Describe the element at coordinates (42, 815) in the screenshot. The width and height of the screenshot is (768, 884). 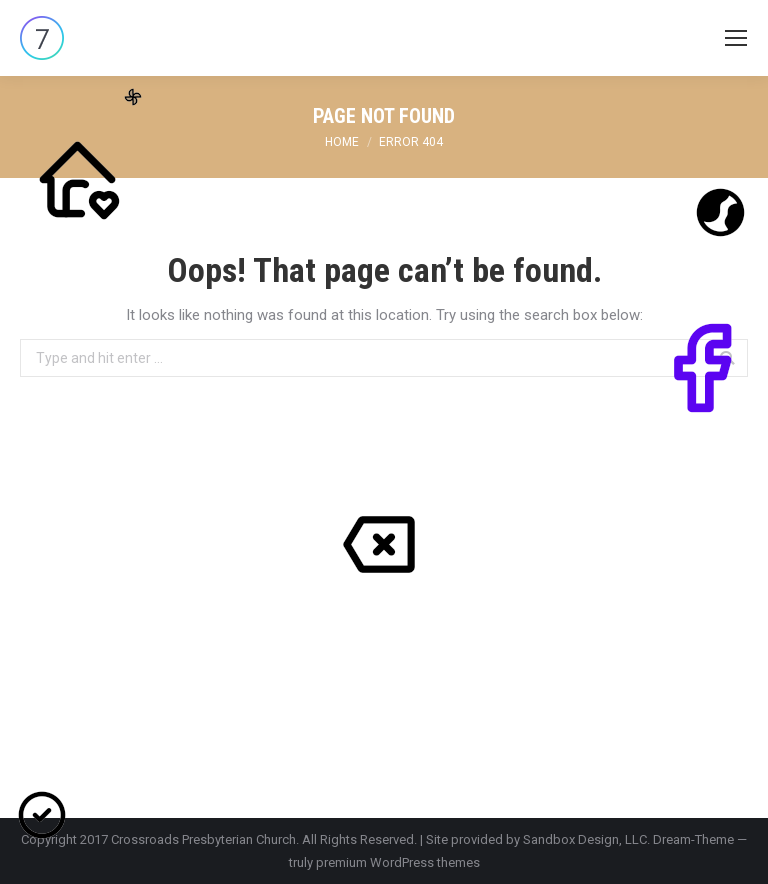
I see `indicates a completed or successful action` at that location.